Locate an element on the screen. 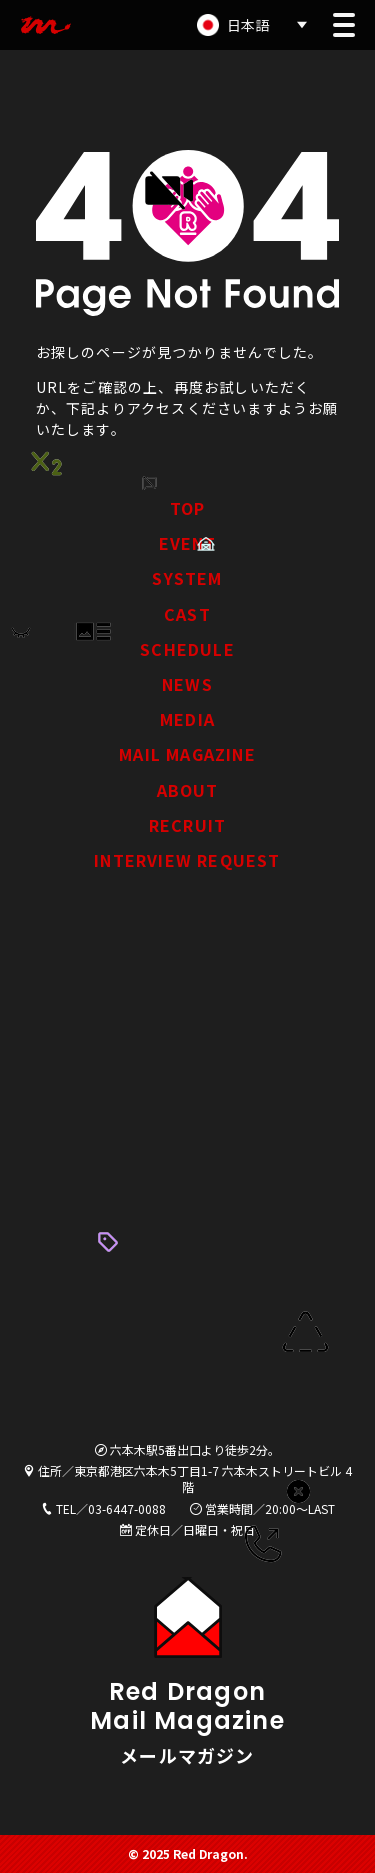 Image resolution: width=375 pixels, height=1873 pixels. close or dismiss a dialog is located at coordinates (298, 1491).